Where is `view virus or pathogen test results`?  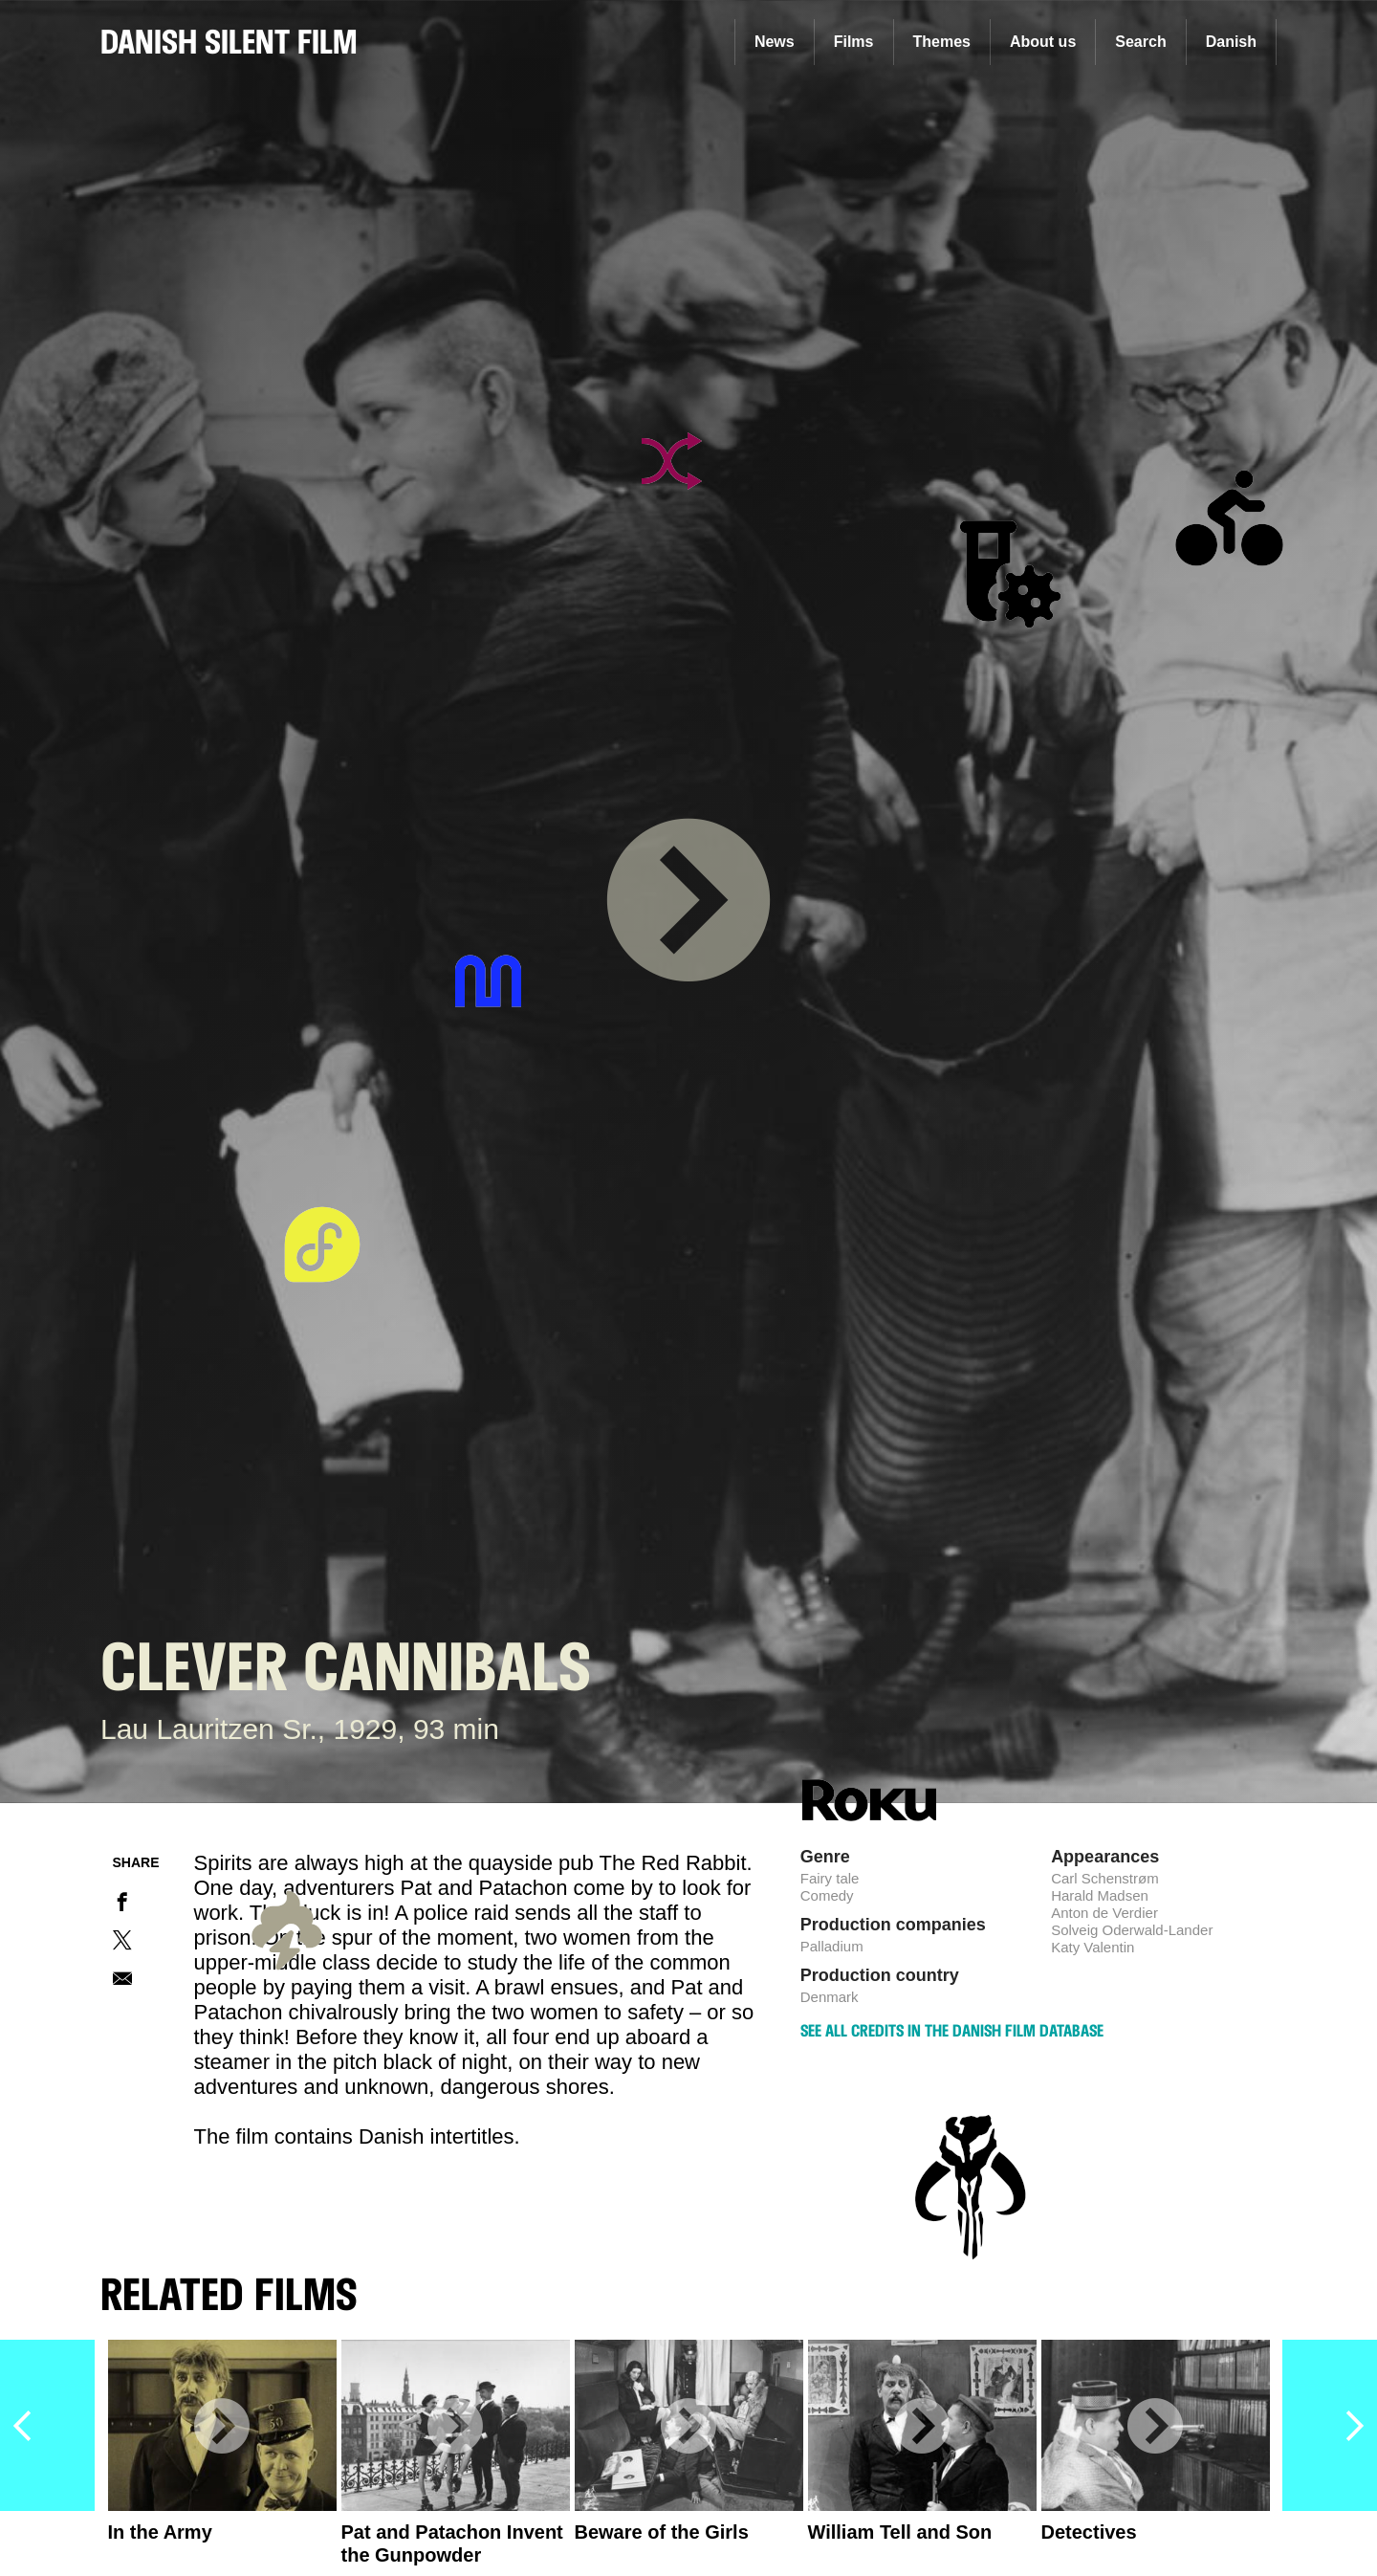
view virus or pathogen test results is located at coordinates (1004, 571).